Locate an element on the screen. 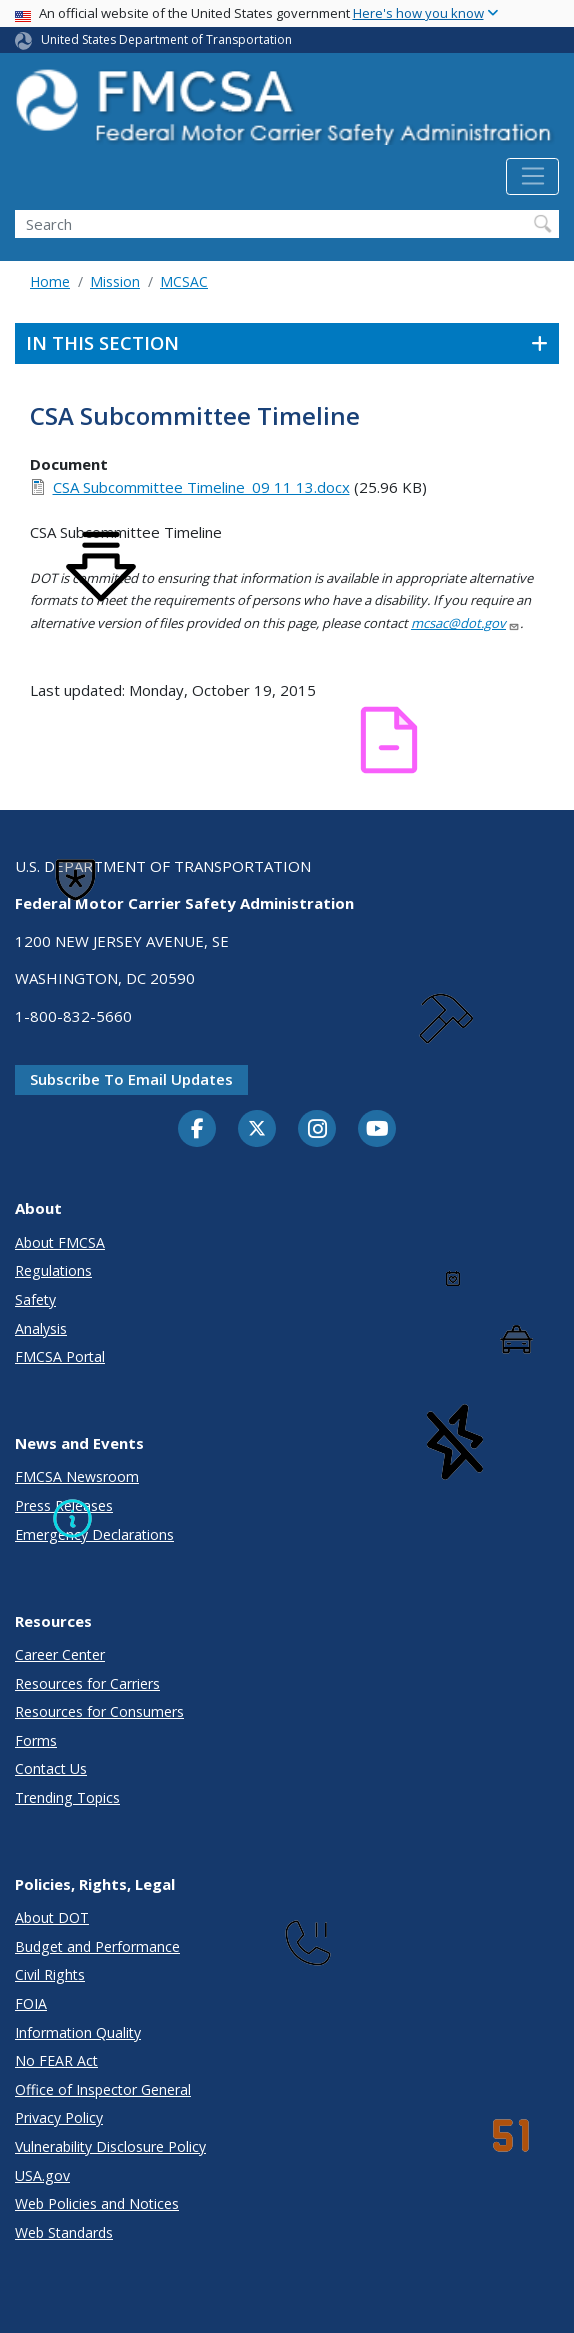 The height and width of the screenshot is (2333, 574). access tools or settings is located at coordinates (443, 1019).